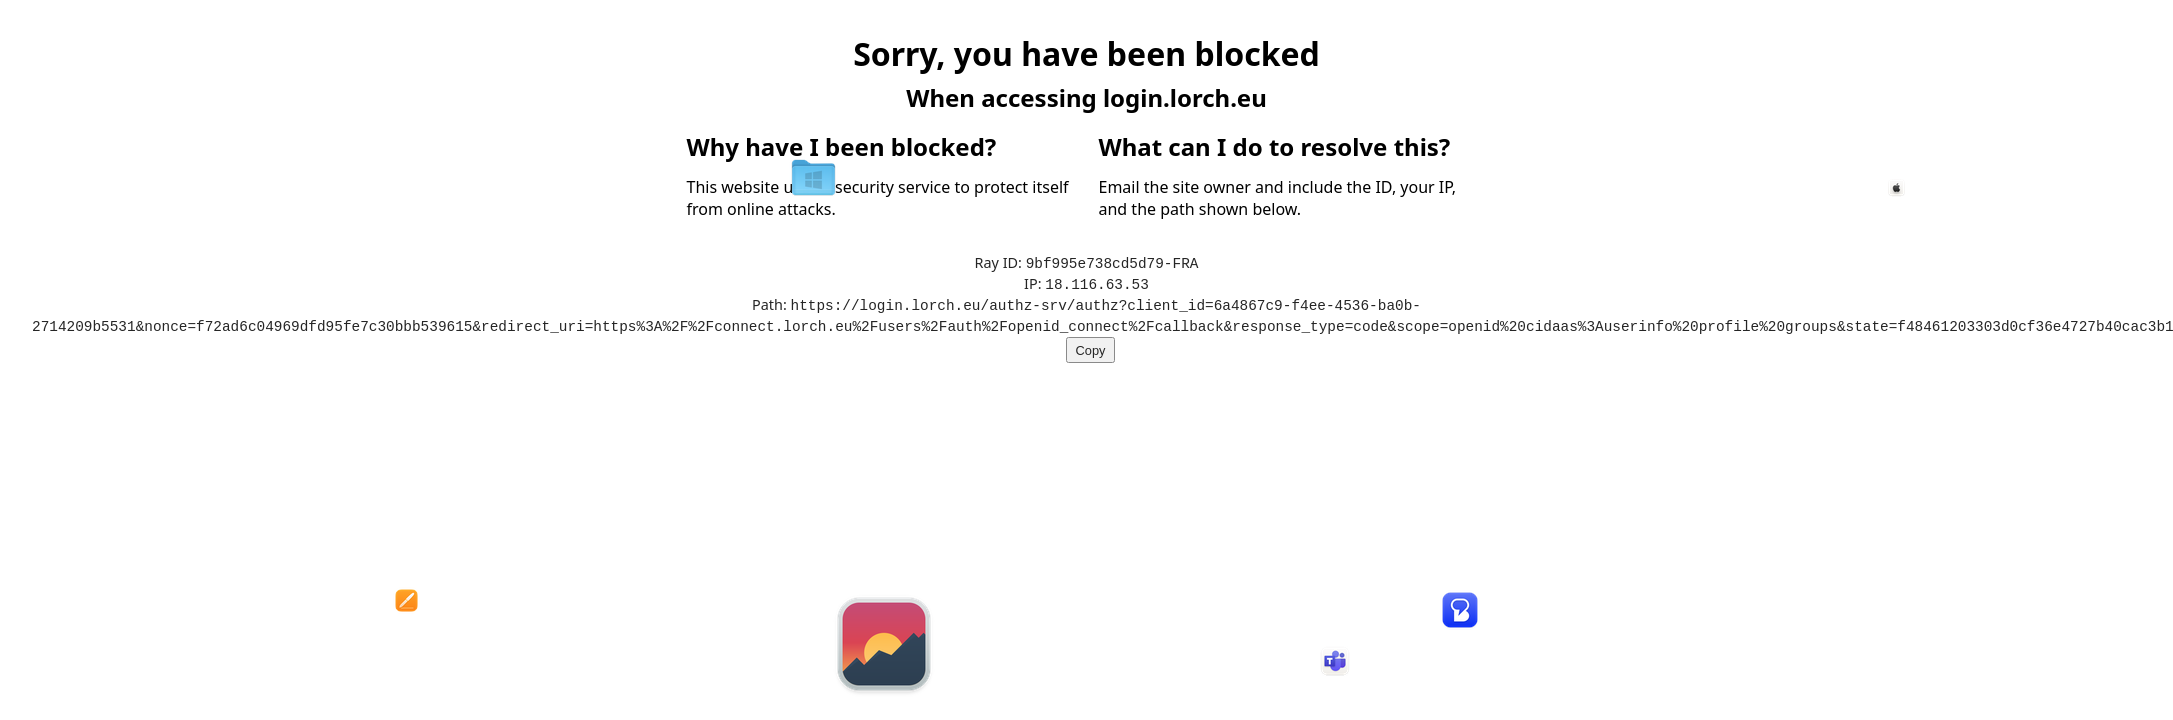 The width and height of the screenshot is (2173, 720). I want to click on open koko photo gallery app, so click(884, 644).